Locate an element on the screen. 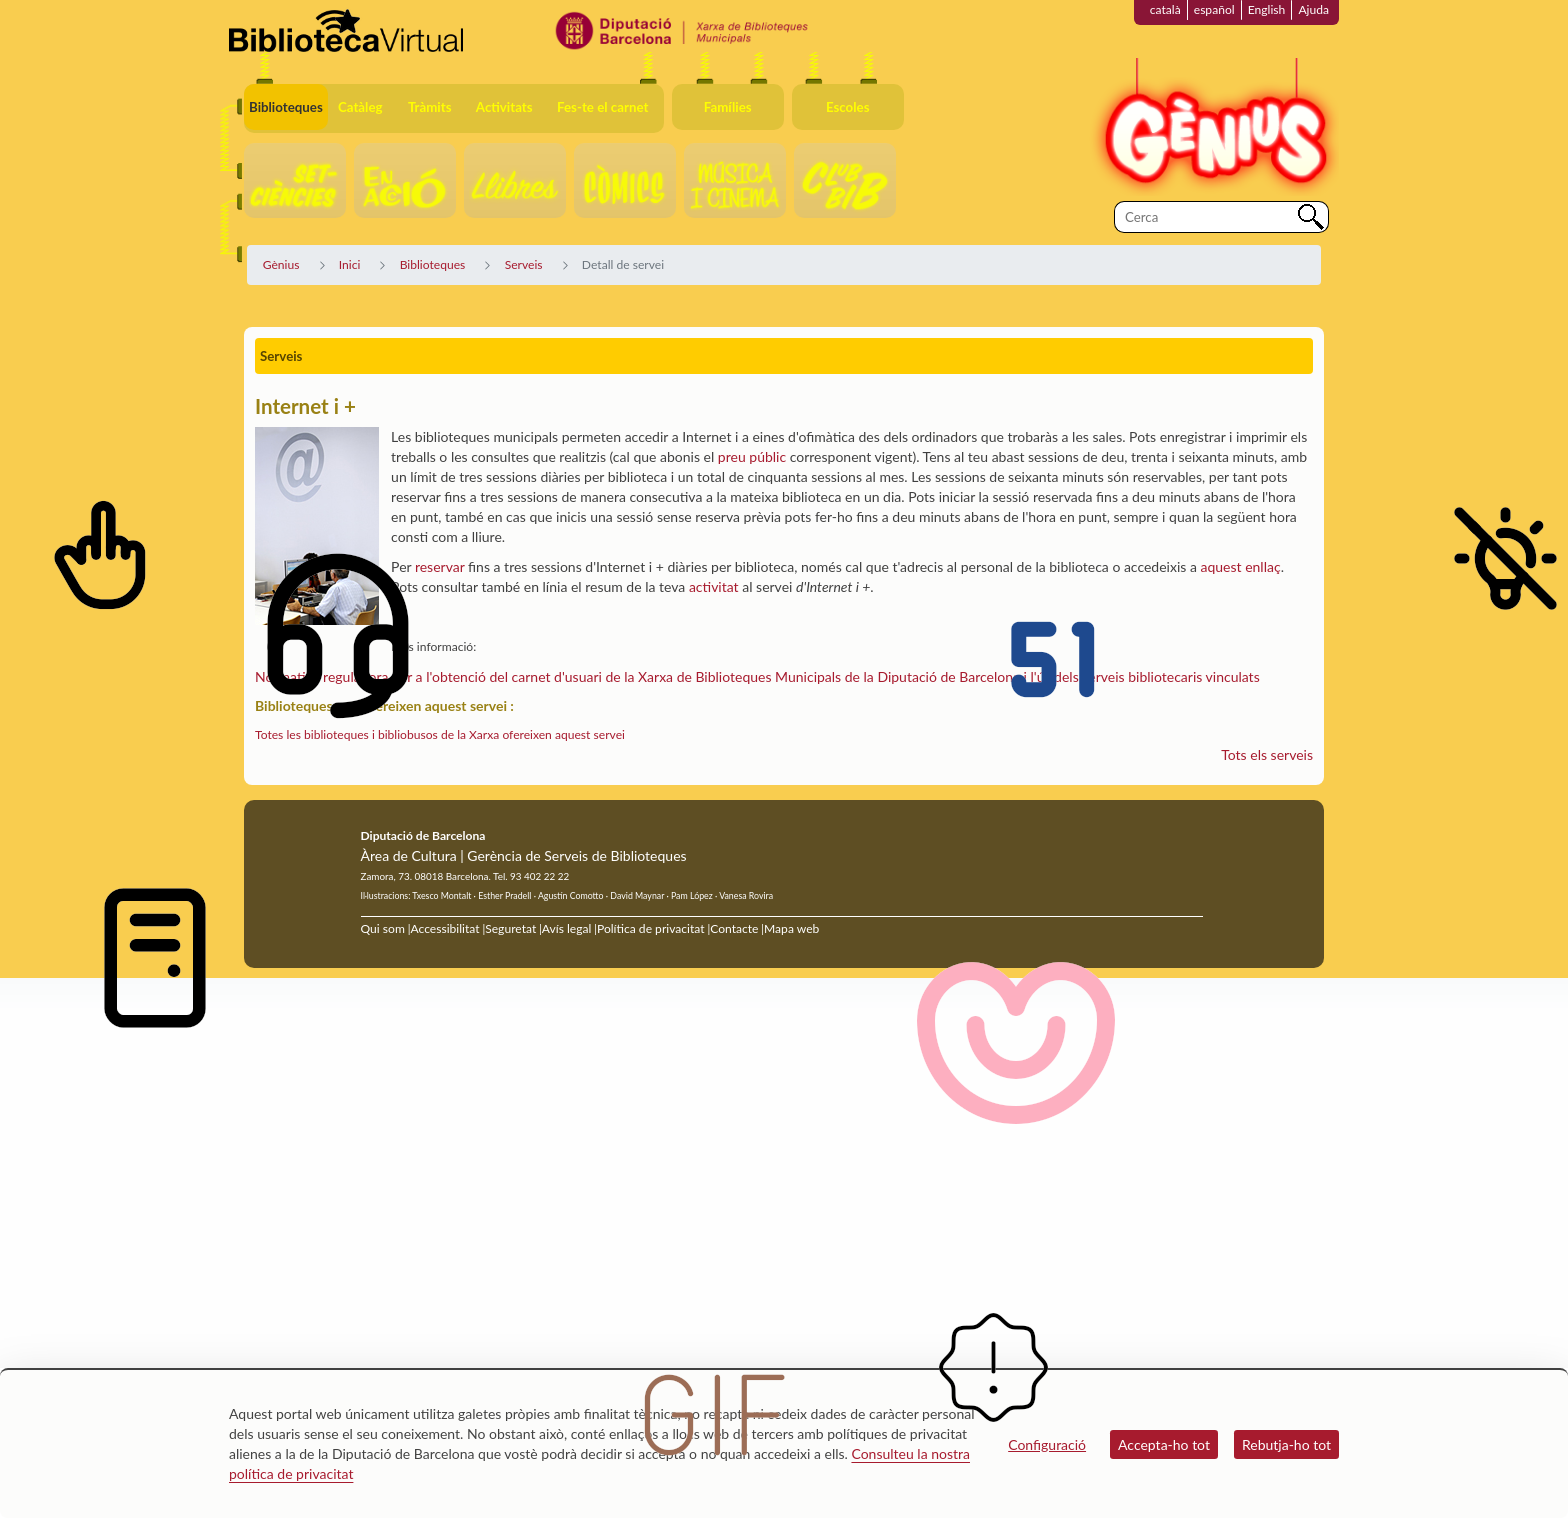 Image resolution: width=1568 pixels, height=1528 pixels. indicates a warning or important notice is located at coordinates (993, 1367).